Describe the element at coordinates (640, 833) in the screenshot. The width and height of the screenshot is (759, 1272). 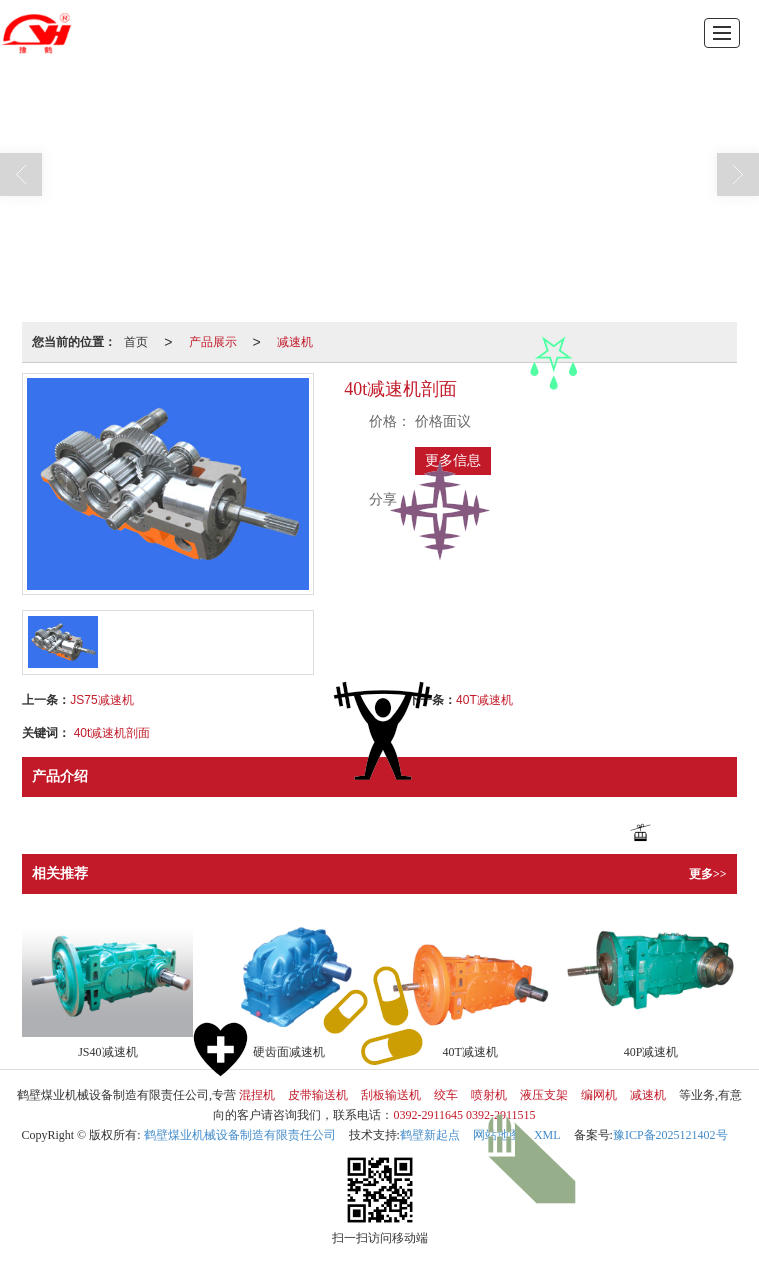
I see `access cable car or ropeway transportation info` at that location.